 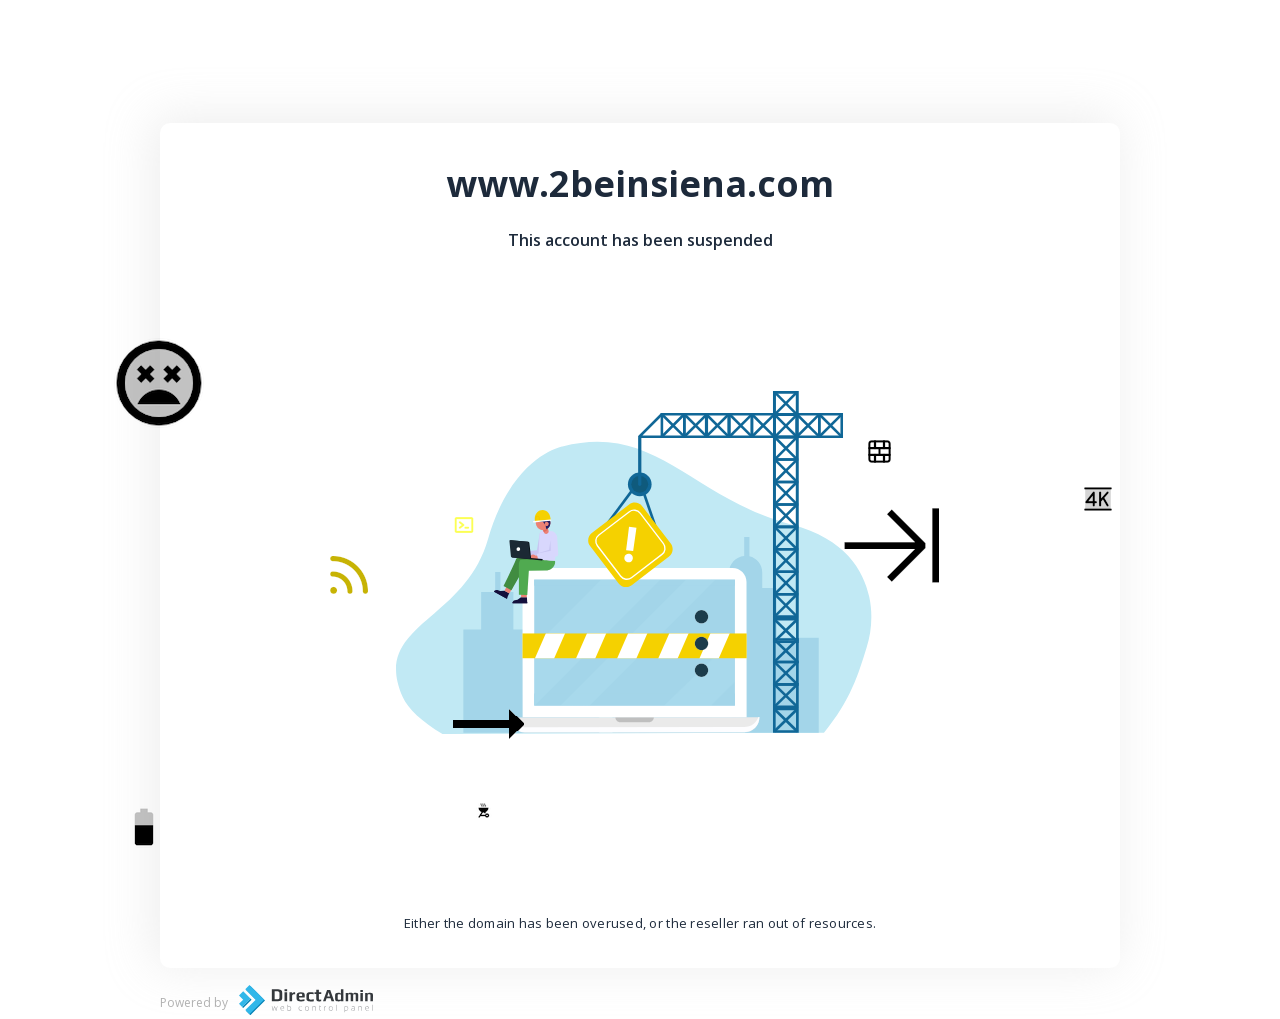 What do you see at coordinates (487, 724) in the screenshot?
I see `indicates no change or stable trend` at bounding box center [487, 724].